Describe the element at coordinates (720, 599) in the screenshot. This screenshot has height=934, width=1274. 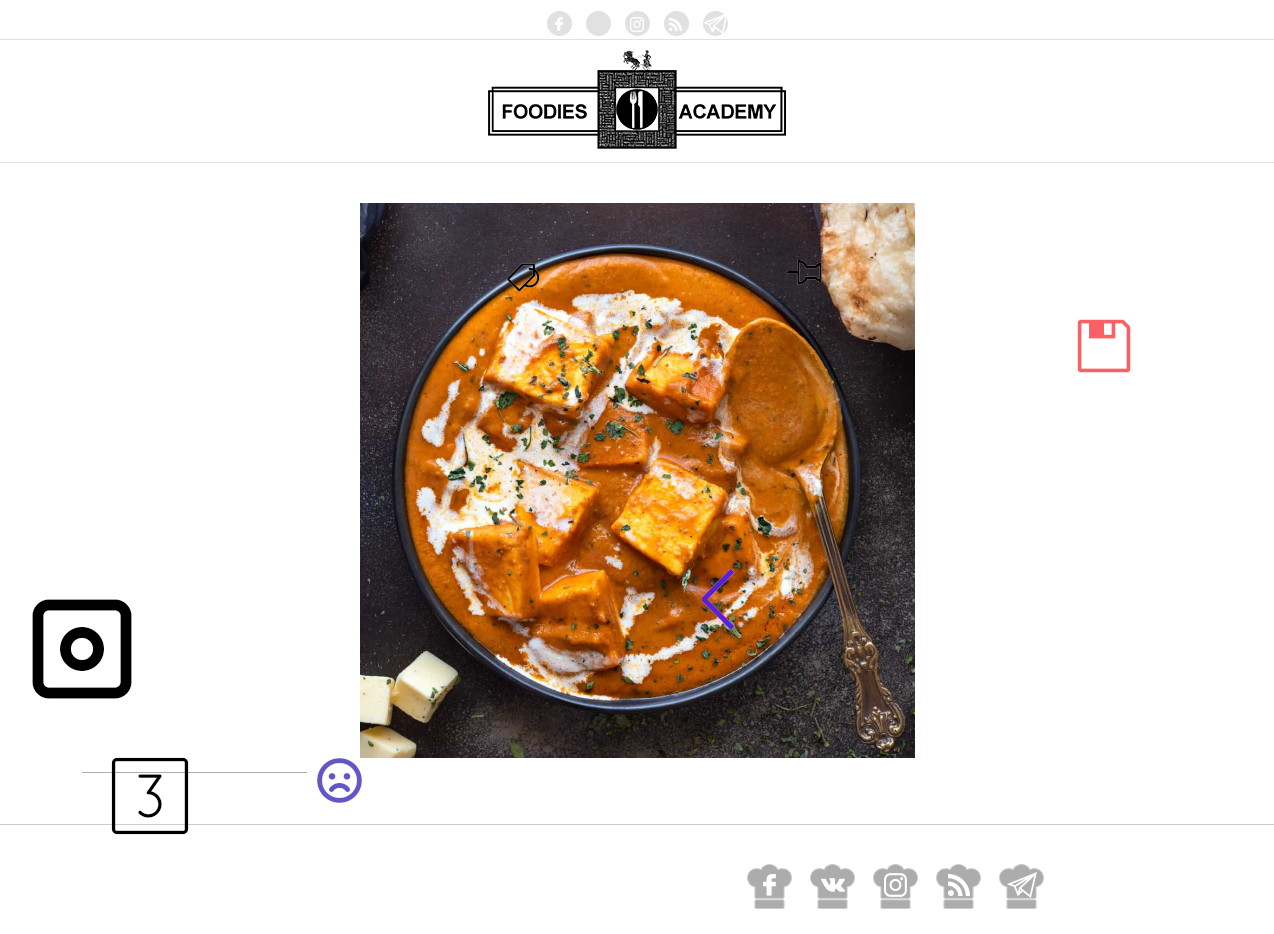
I see `navigate back to the previous screen` at that location.